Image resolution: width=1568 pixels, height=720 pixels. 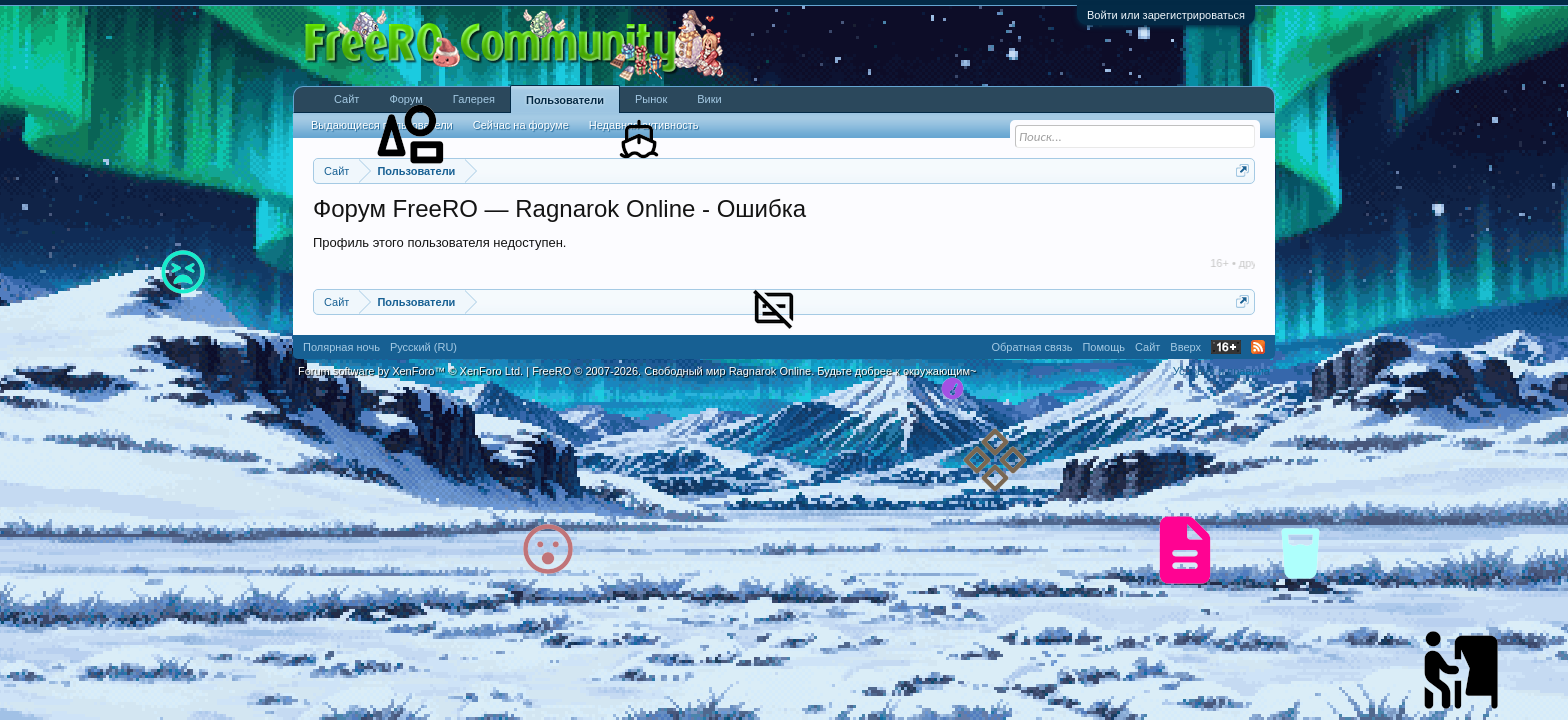 What do you see at coordinates (183, 272) in the screenshot?
I see `indicates user fatigue or exhaustion status` at bounding box center [183, 272].